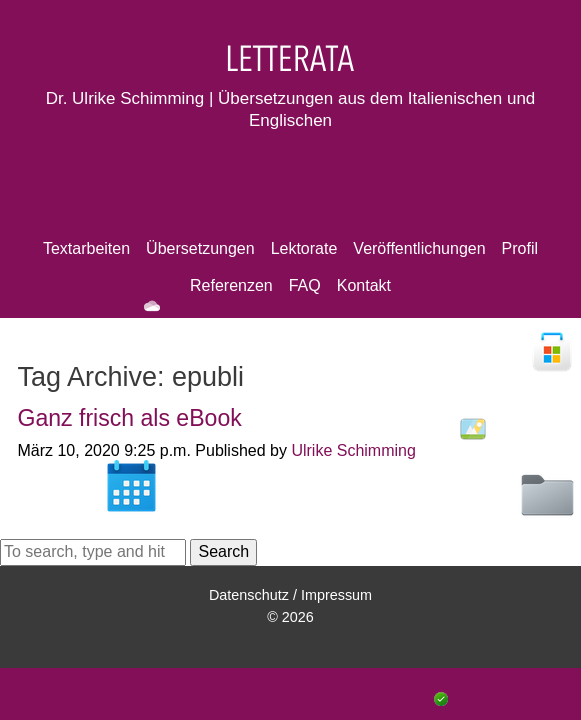 The width and height of the screenshot is (581, 720). What do you see at coordinates (152, 306) in the screenshot?
I see `indicates onedrive storage quota status` at bounding box center [152, 306].